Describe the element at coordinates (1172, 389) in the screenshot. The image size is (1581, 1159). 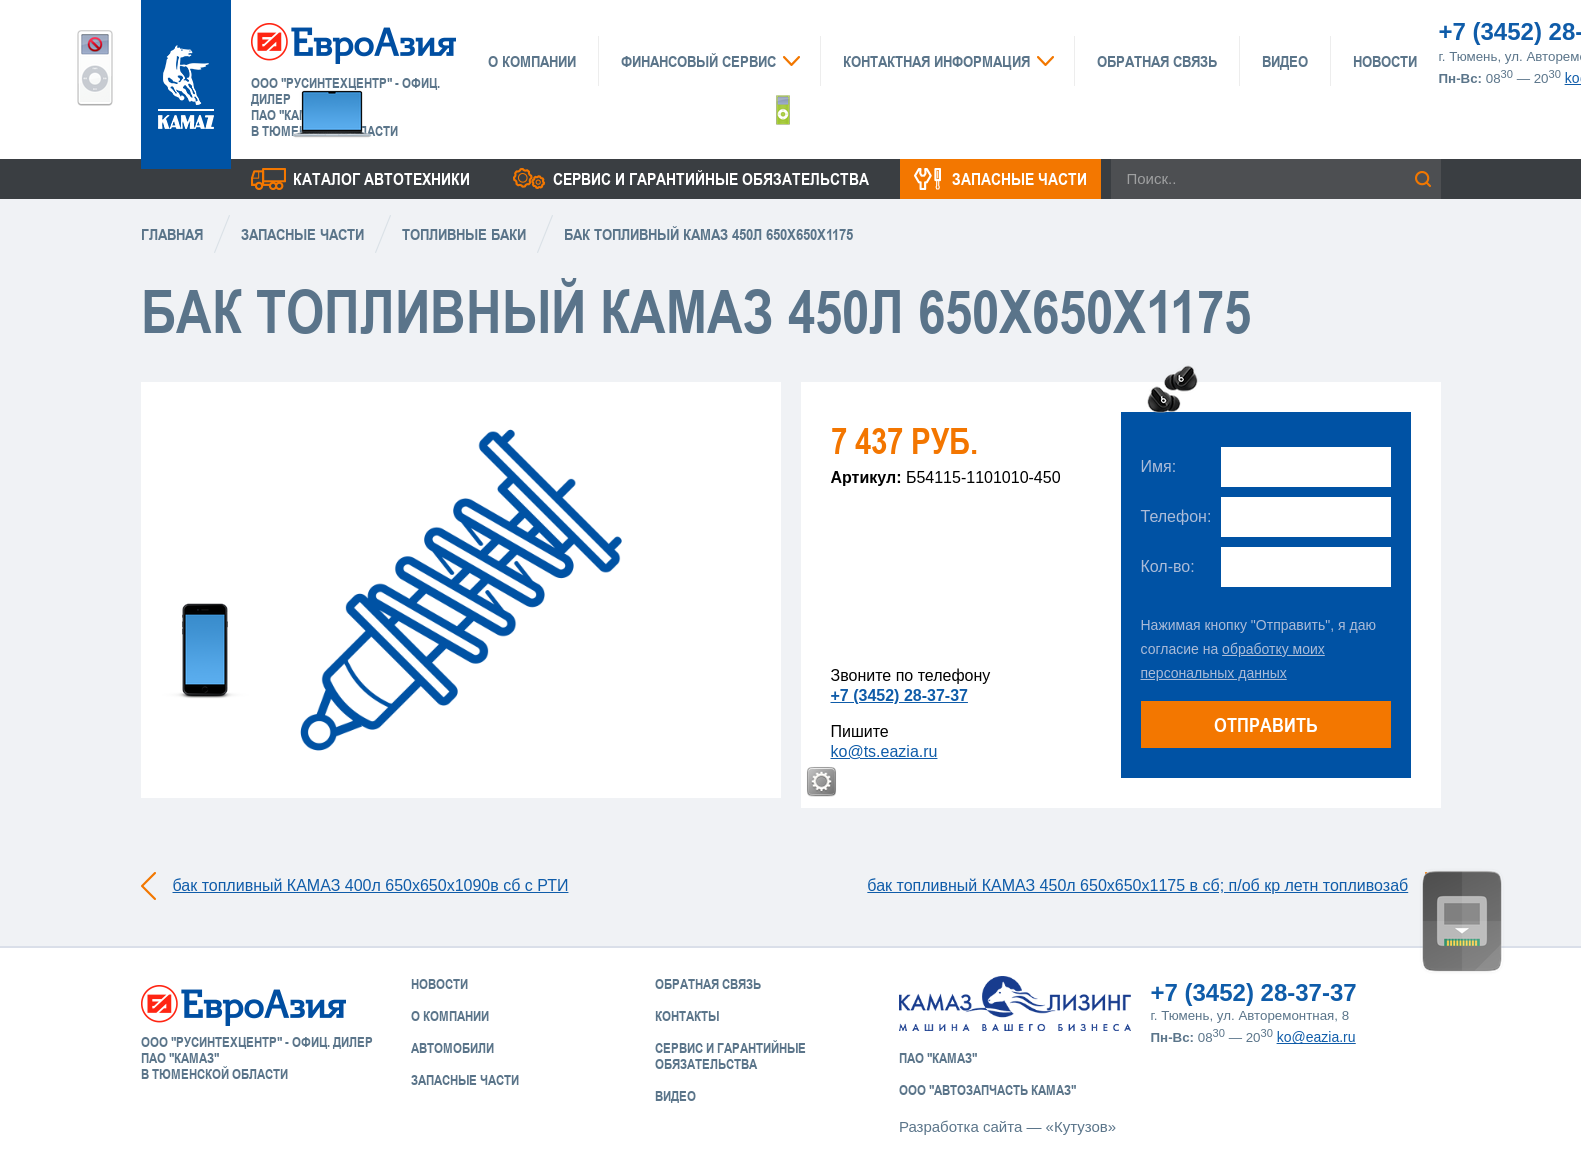
I see `beats wireless earbuds device icon` at that location.